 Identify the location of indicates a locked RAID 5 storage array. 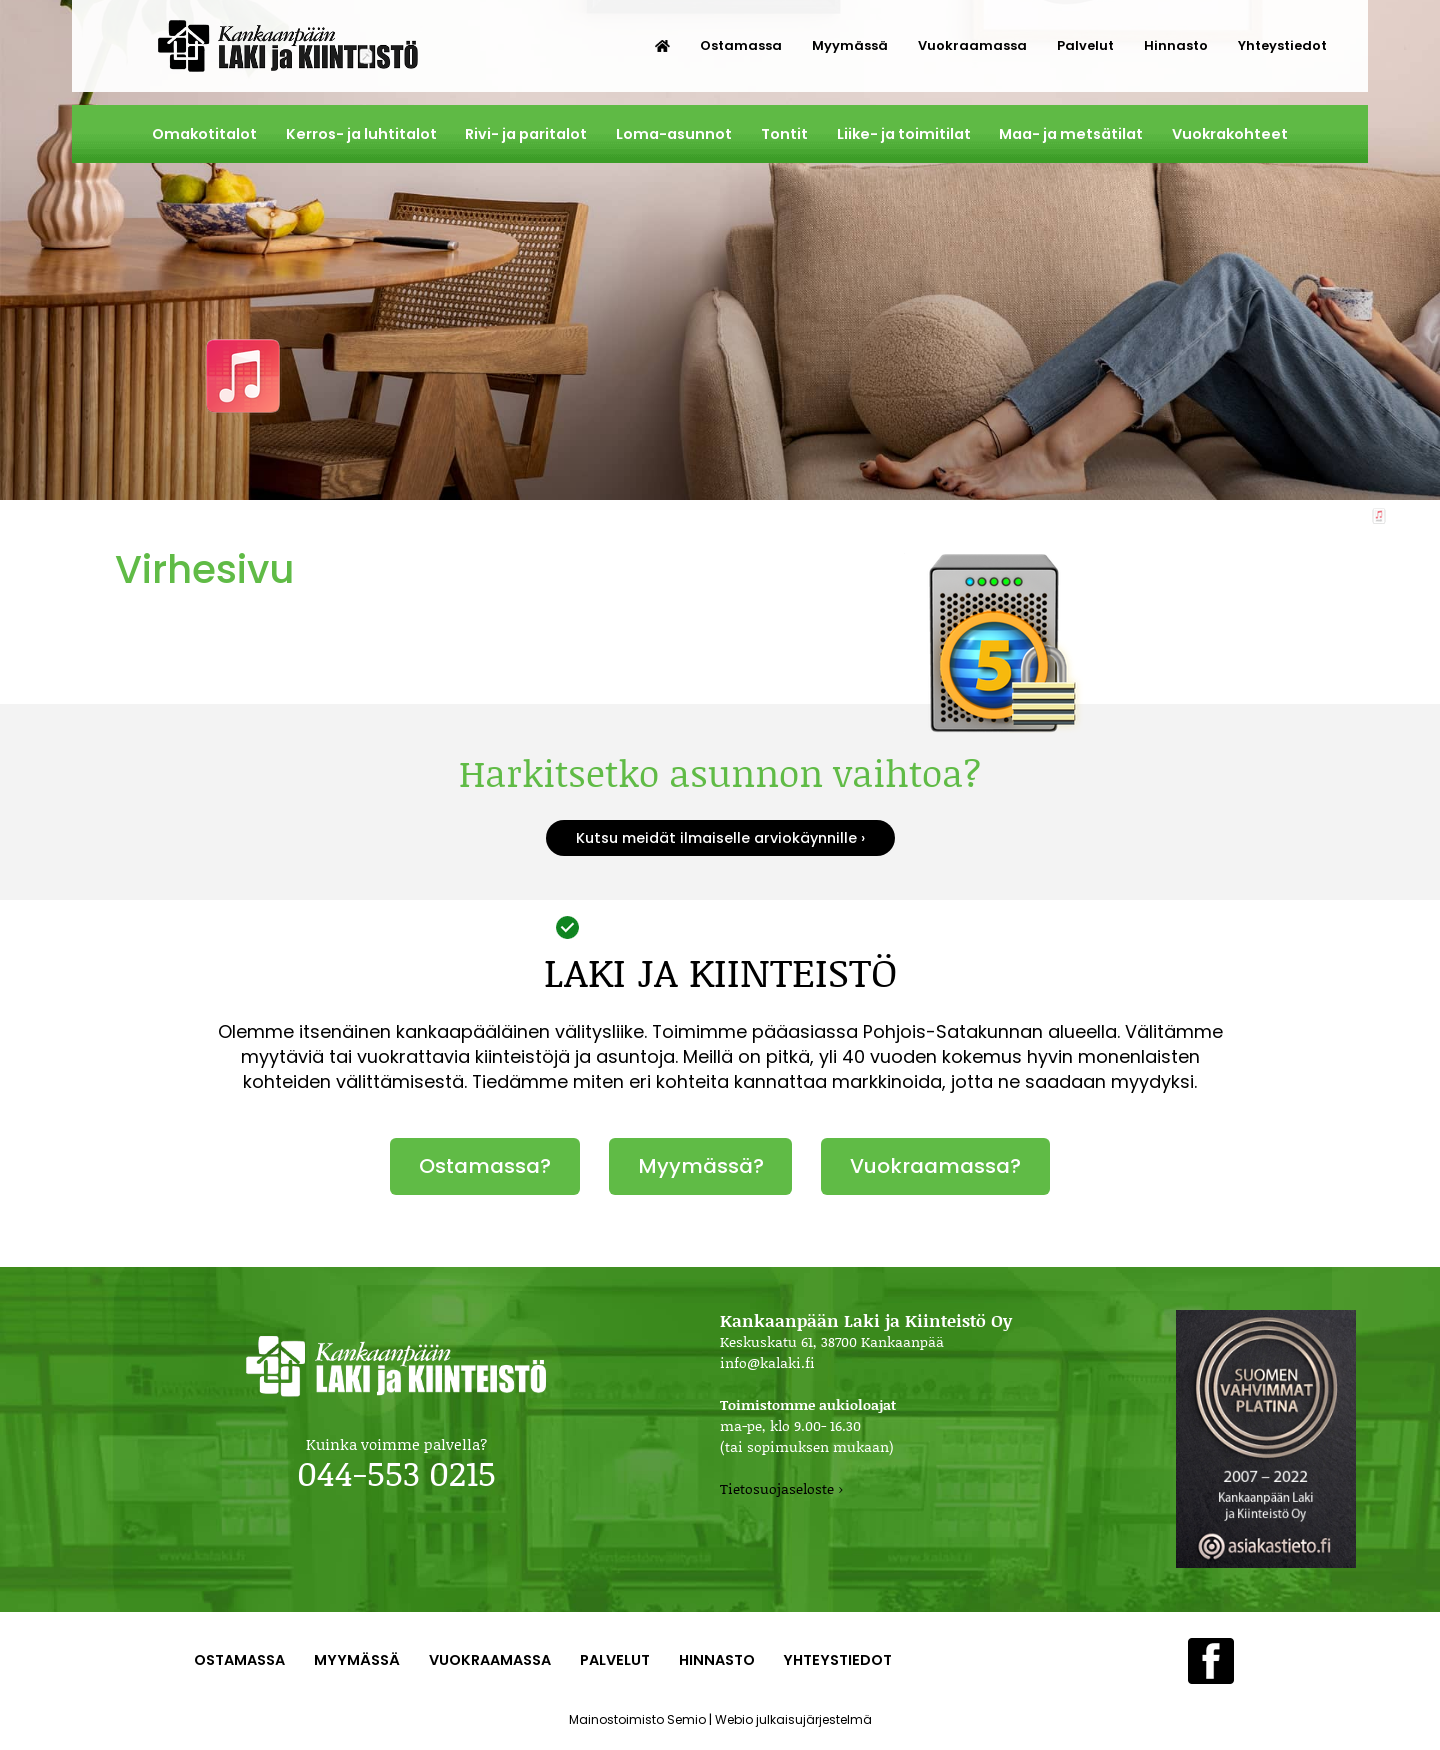
(994, 643).